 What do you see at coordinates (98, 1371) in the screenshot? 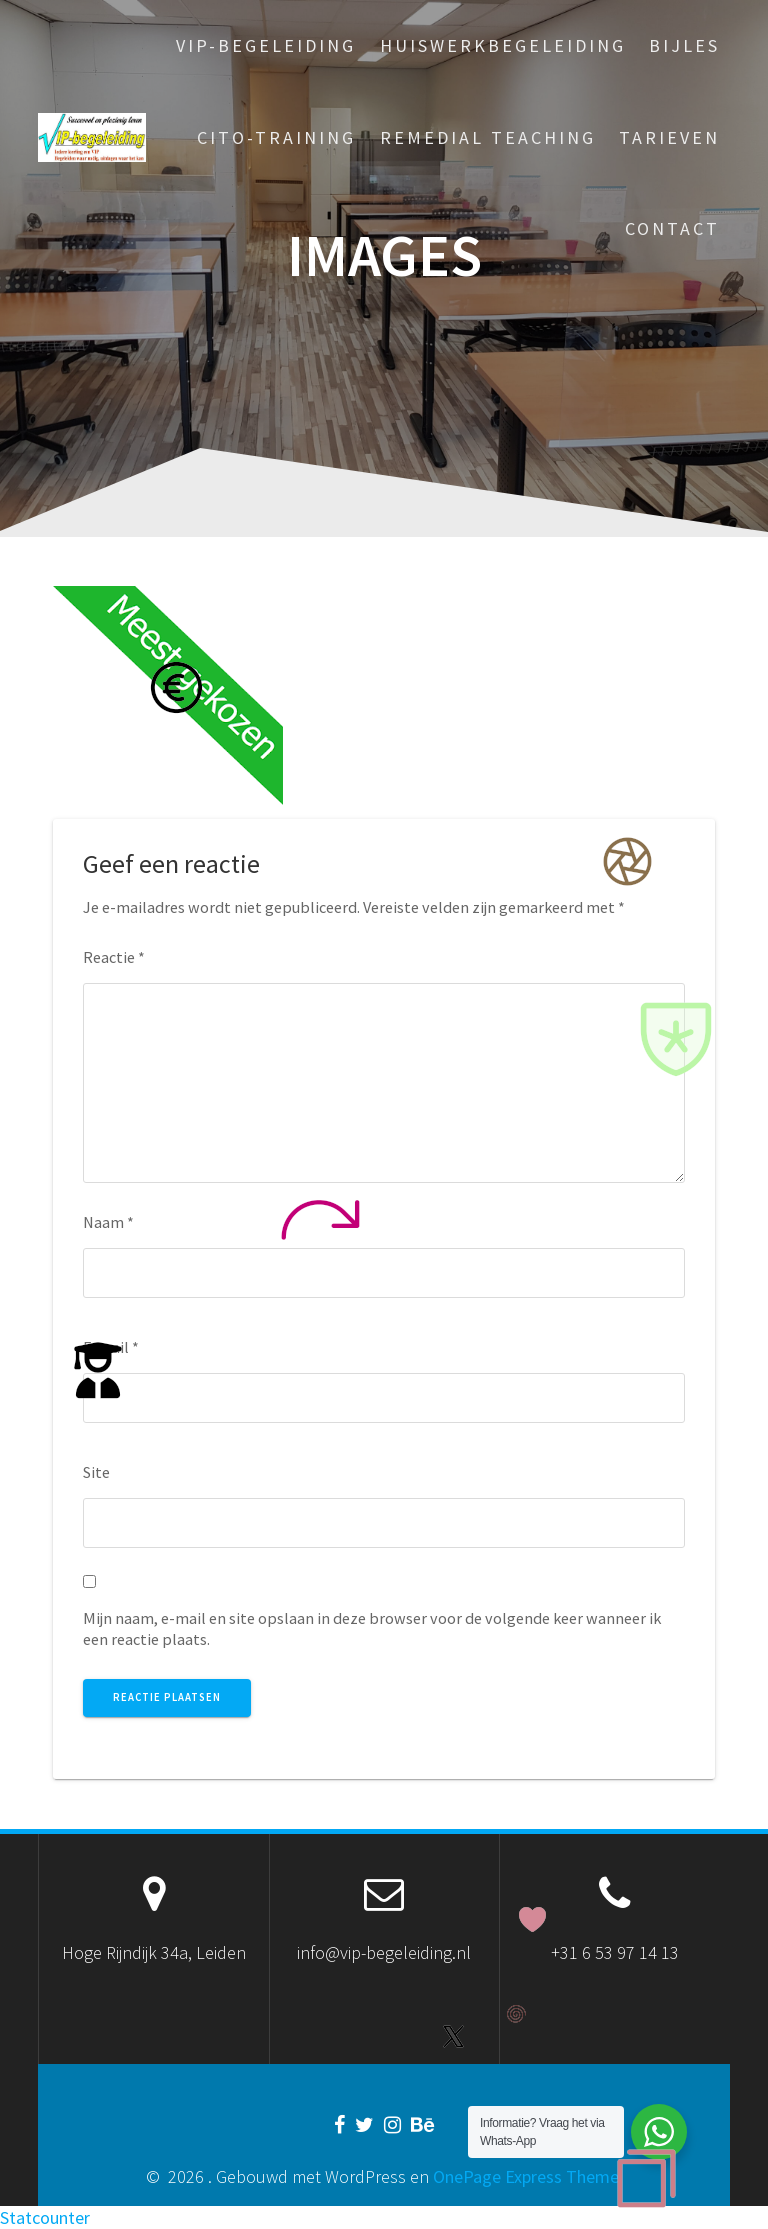
I see `view student or graduate profile` at bounding box center [98, 1371].